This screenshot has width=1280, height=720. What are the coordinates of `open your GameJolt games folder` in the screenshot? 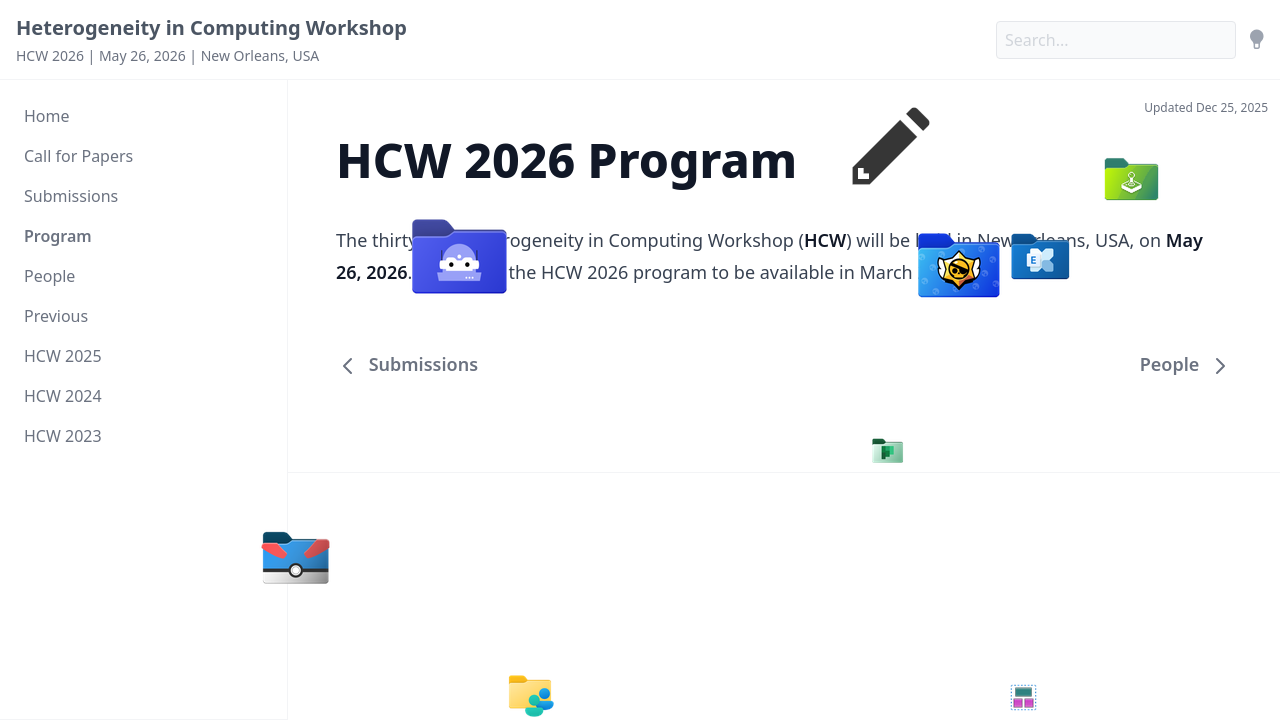 It's located at (1131, 180).